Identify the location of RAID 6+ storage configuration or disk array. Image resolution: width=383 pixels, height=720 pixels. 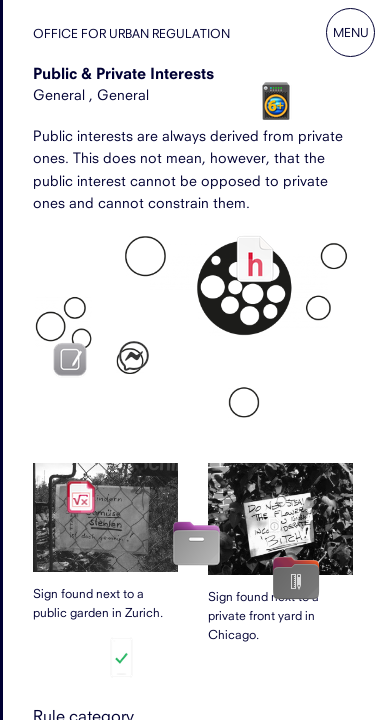
(276, 101).